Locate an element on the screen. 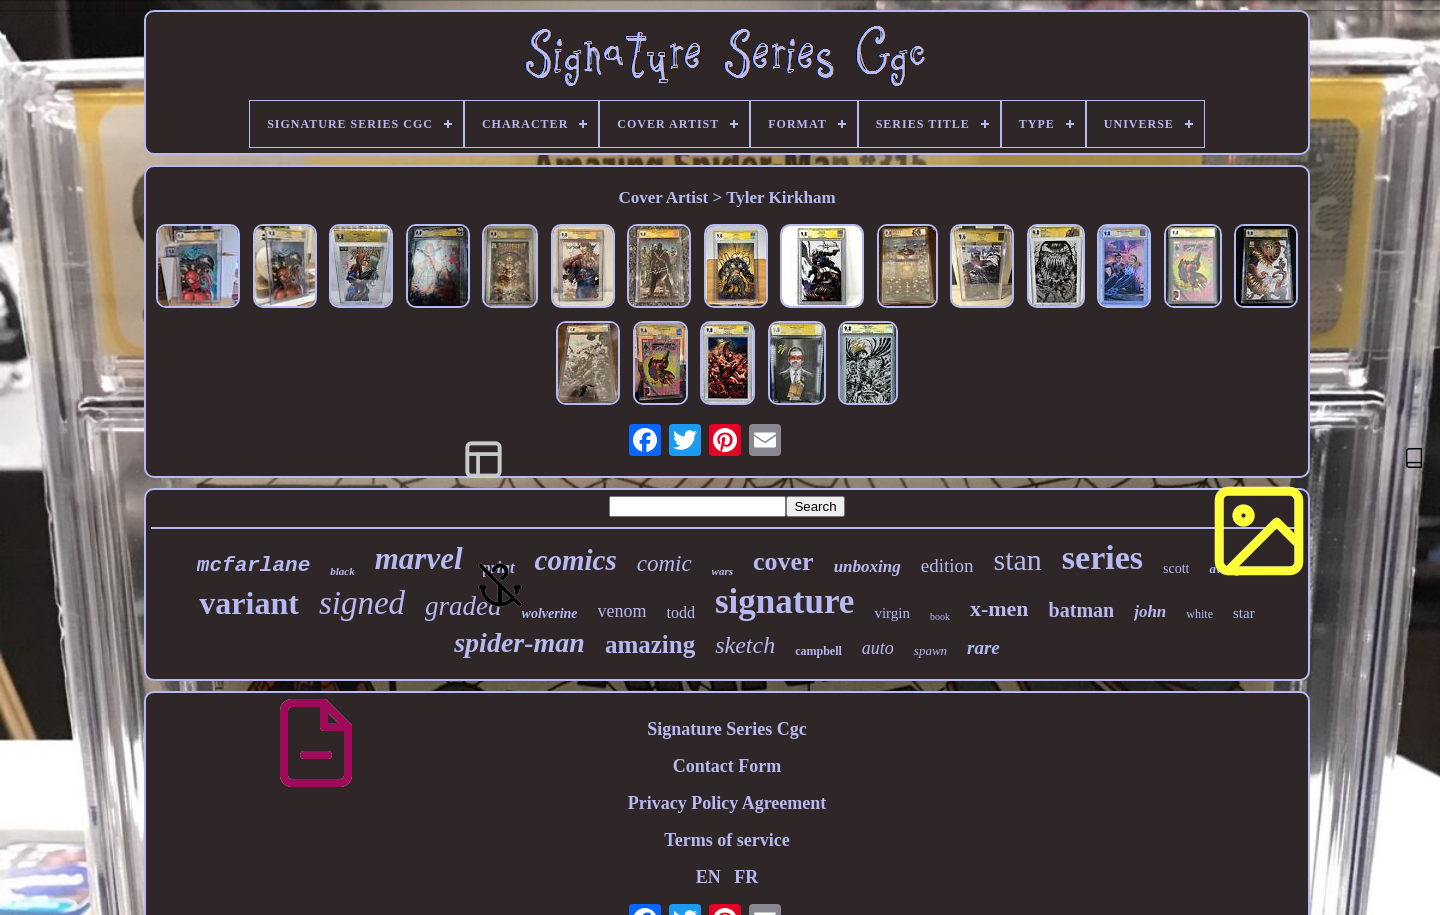 This screenshot has width=1440, height=915. disable anchor or fixed position is located at coordinates (500, 585).